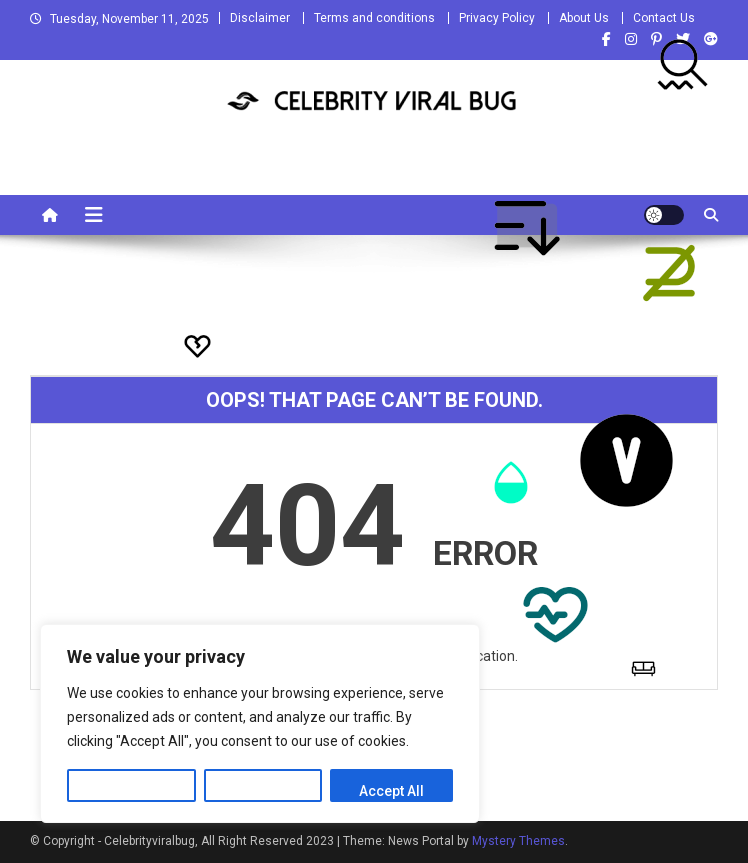 This screenshot has width=748, height=863. I want to click on adjust water or liquid fill level, so click(511, 484).